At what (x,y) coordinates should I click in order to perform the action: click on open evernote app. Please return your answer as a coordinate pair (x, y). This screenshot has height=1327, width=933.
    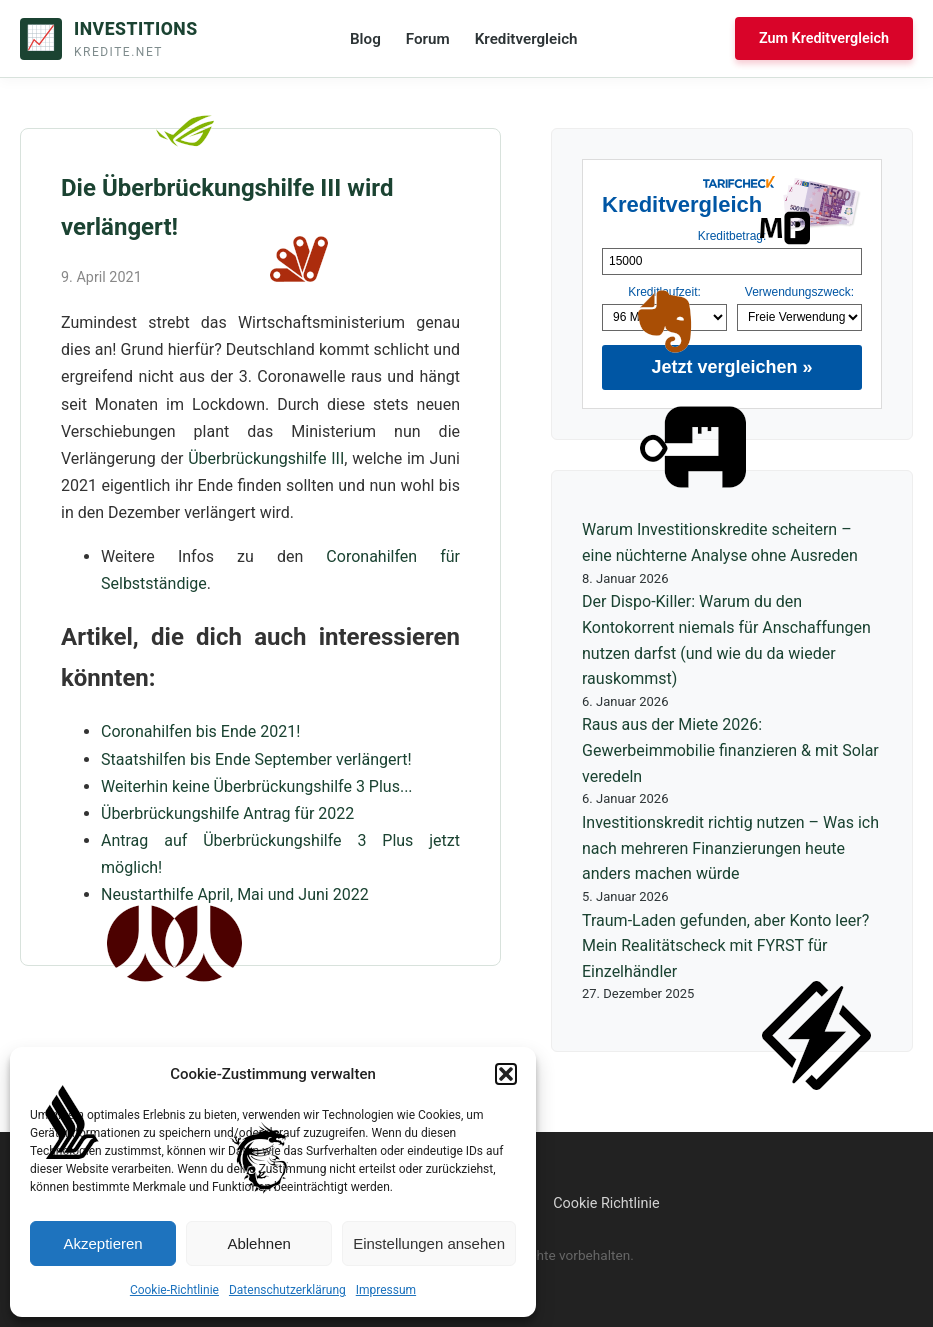
    Looking at the image, I should click on (664, 321).